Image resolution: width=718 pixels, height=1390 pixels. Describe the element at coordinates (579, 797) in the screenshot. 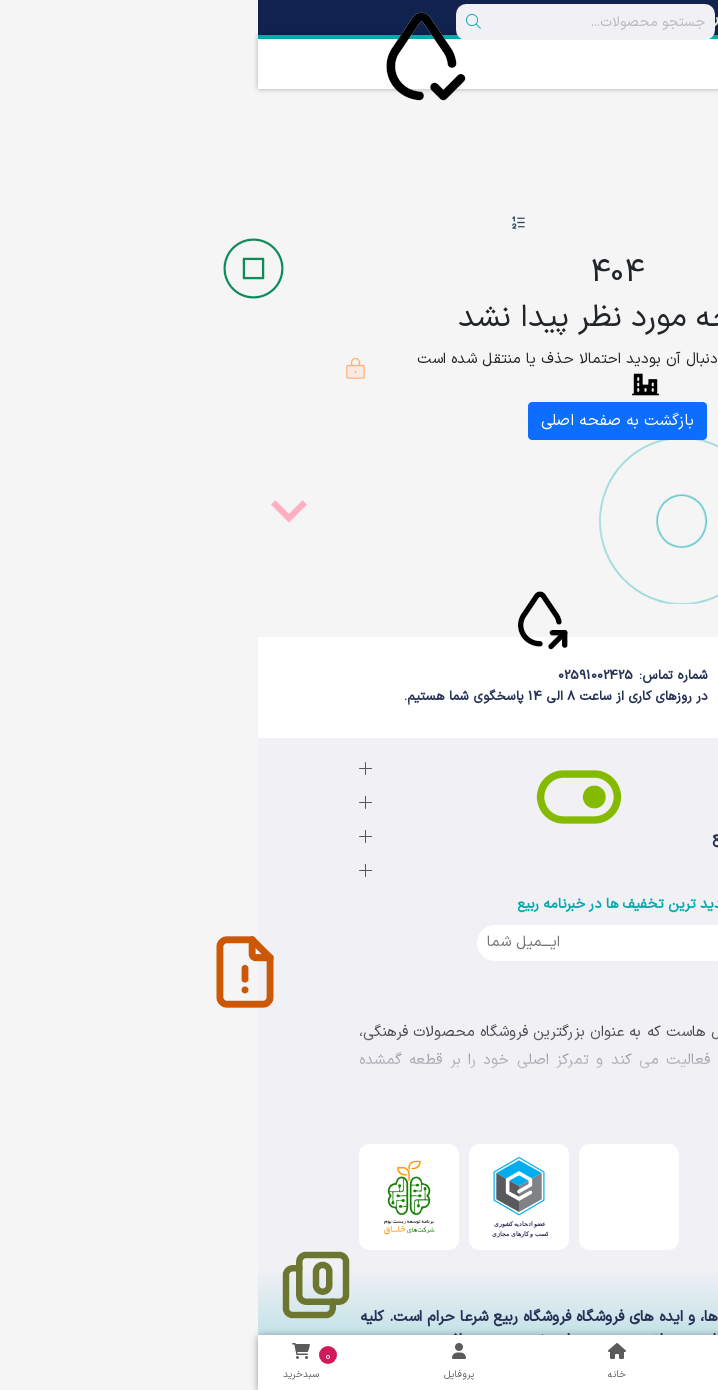

I see `toggle switch in the on position` at that location.